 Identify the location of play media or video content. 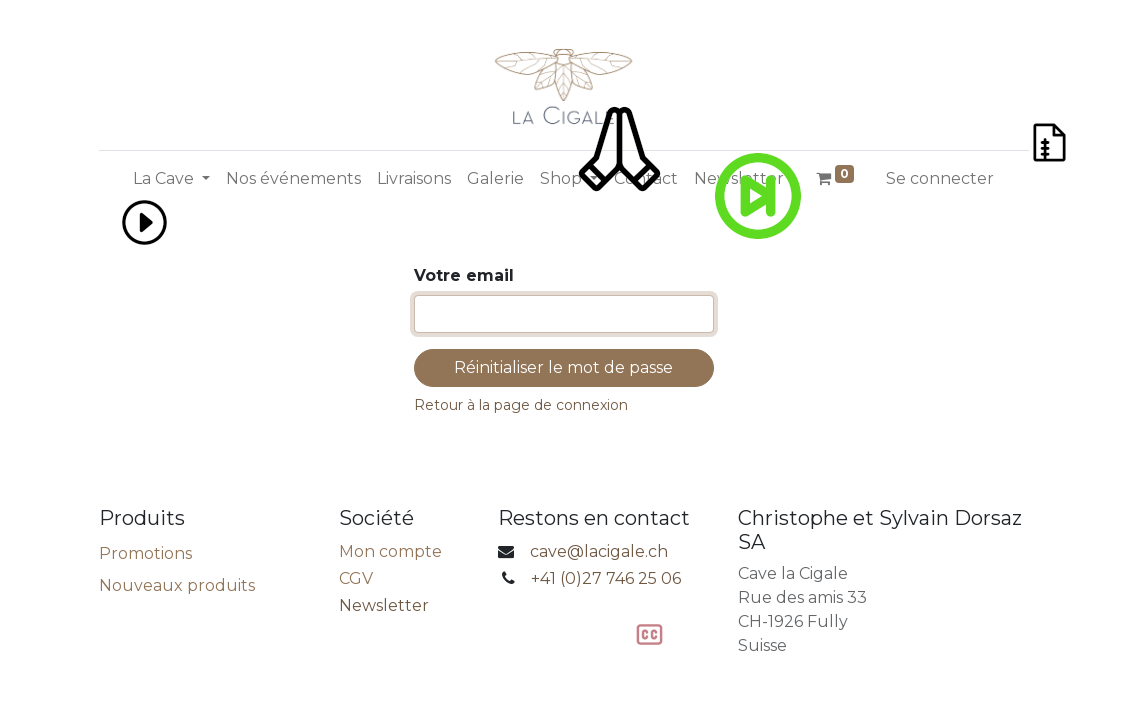
(144, 222).